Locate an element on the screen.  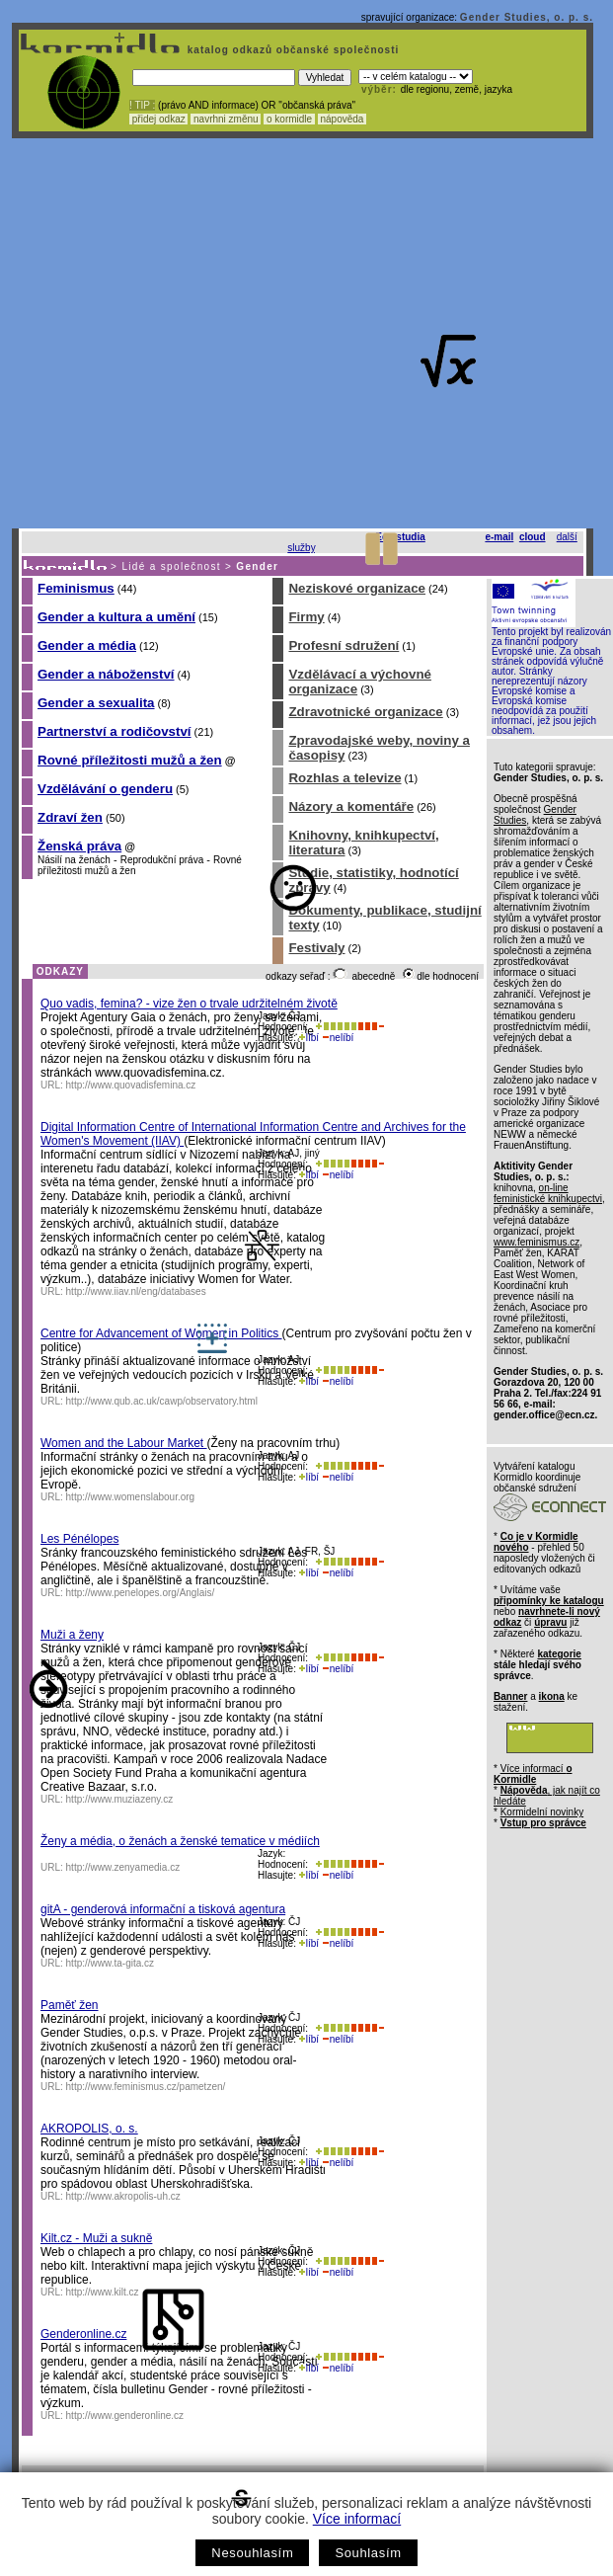
indicates a confused or uncertain state is located at coordinates (293, 888).